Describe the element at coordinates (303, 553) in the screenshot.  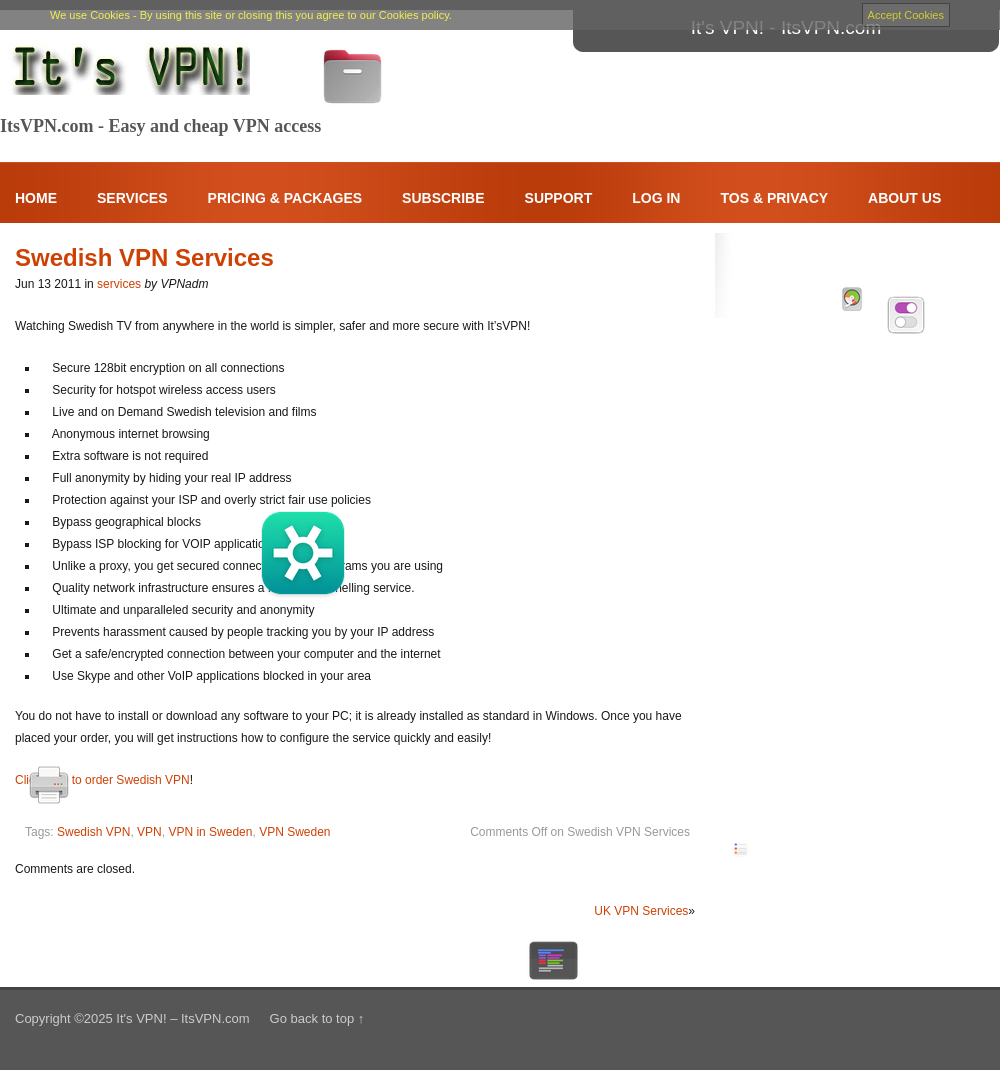
I see `open solaar app for managing logitech wireless devices` at that location.